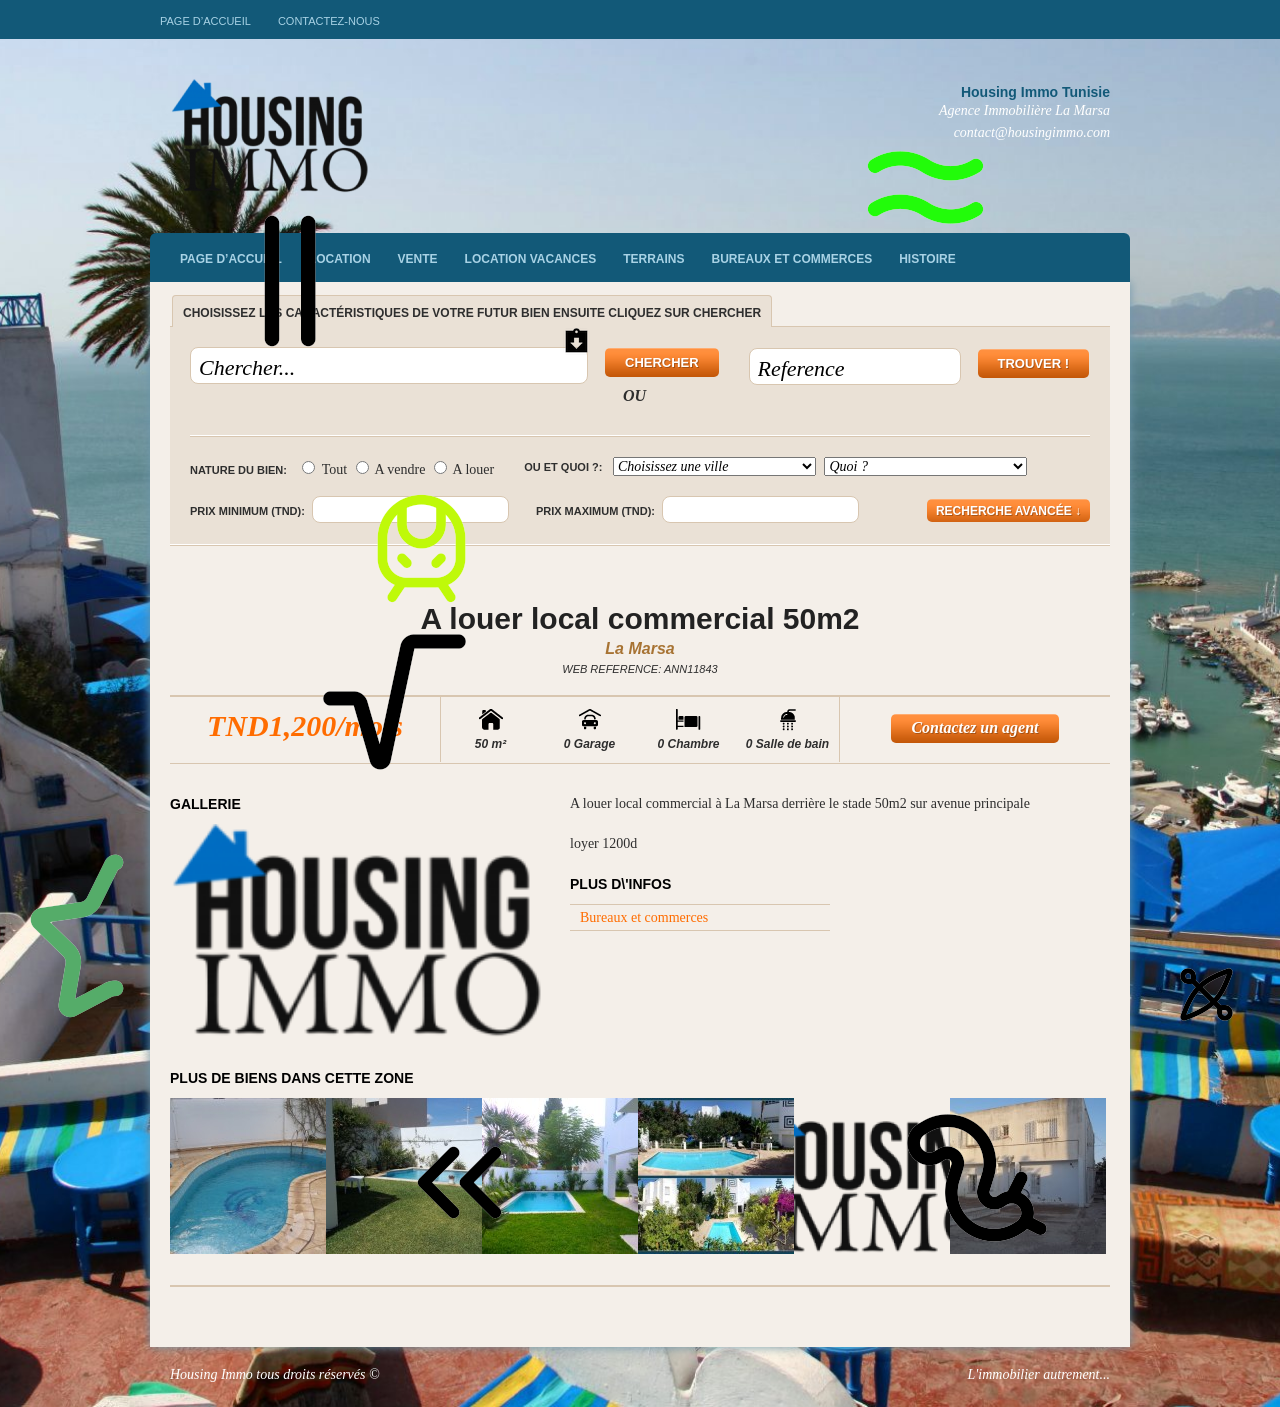  I want to click on go back to the beginning or first page, so click(459, 1182).